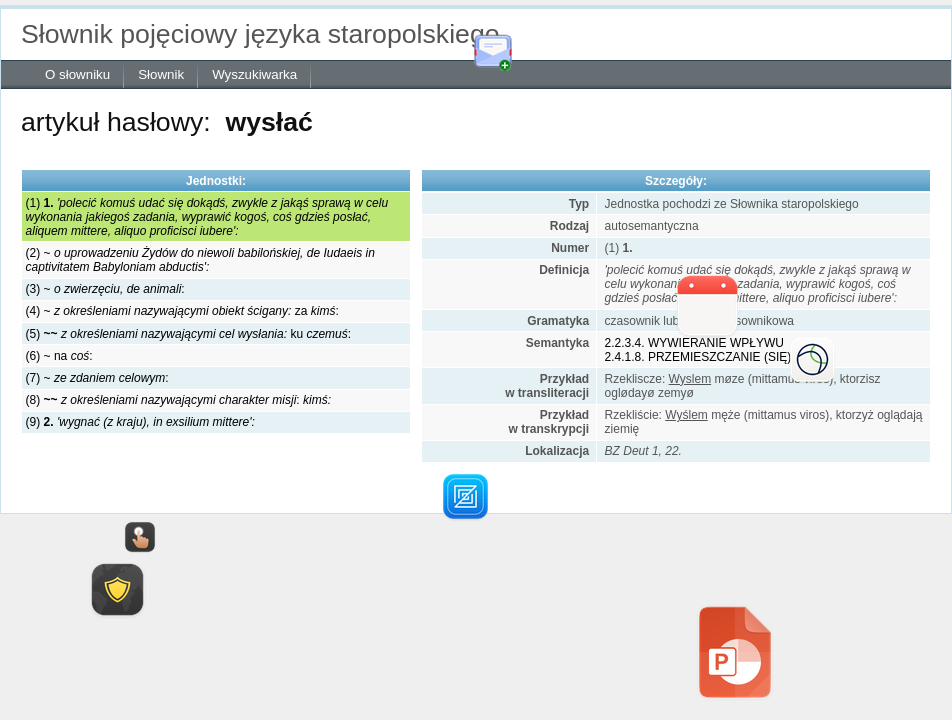  I want to click on open a calendar file, so click(707, 306).